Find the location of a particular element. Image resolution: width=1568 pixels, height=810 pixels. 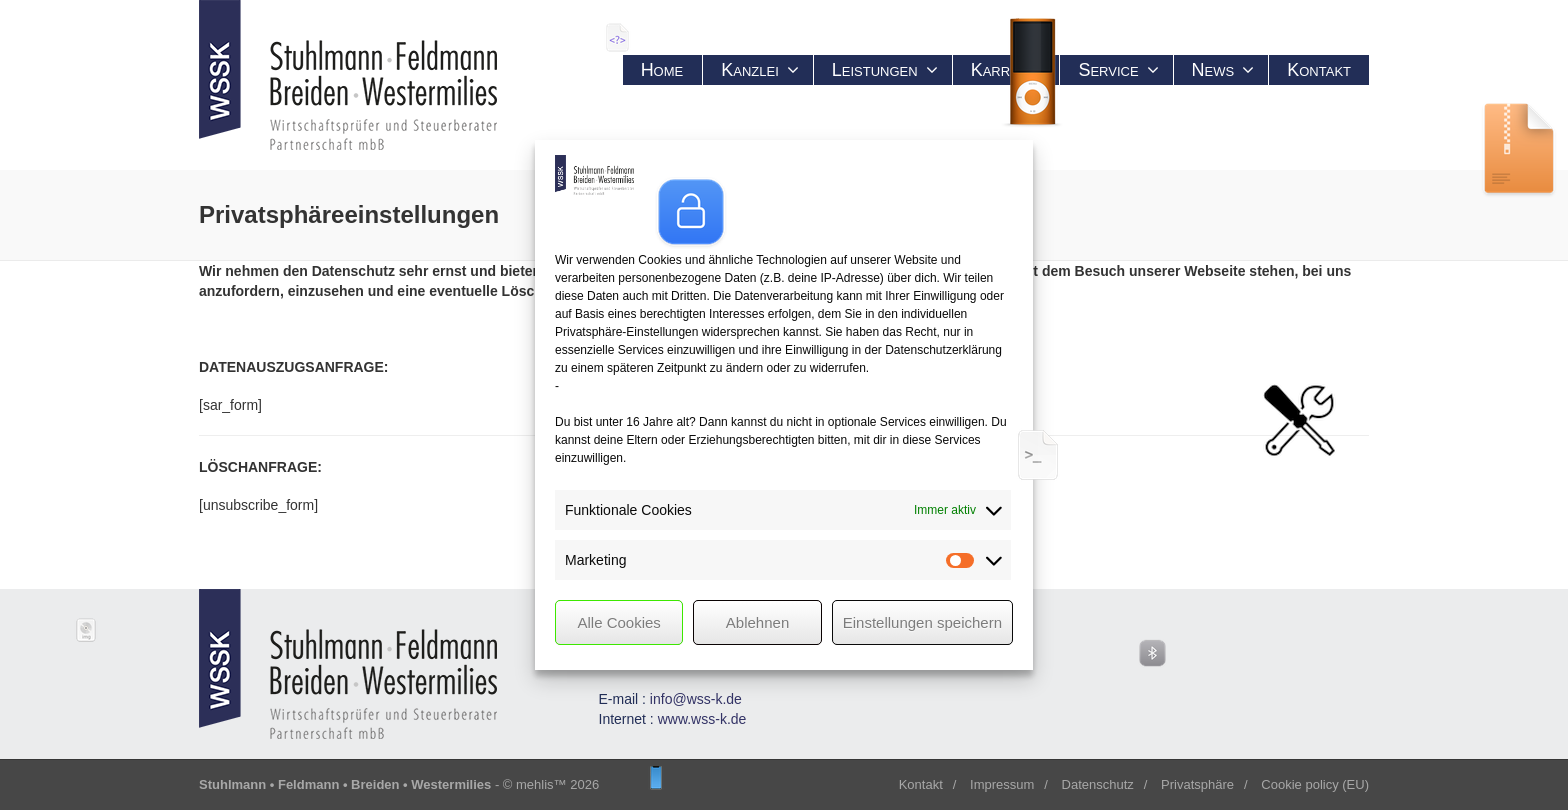

shell script file type indicator is located at coordinates (1038, 455).